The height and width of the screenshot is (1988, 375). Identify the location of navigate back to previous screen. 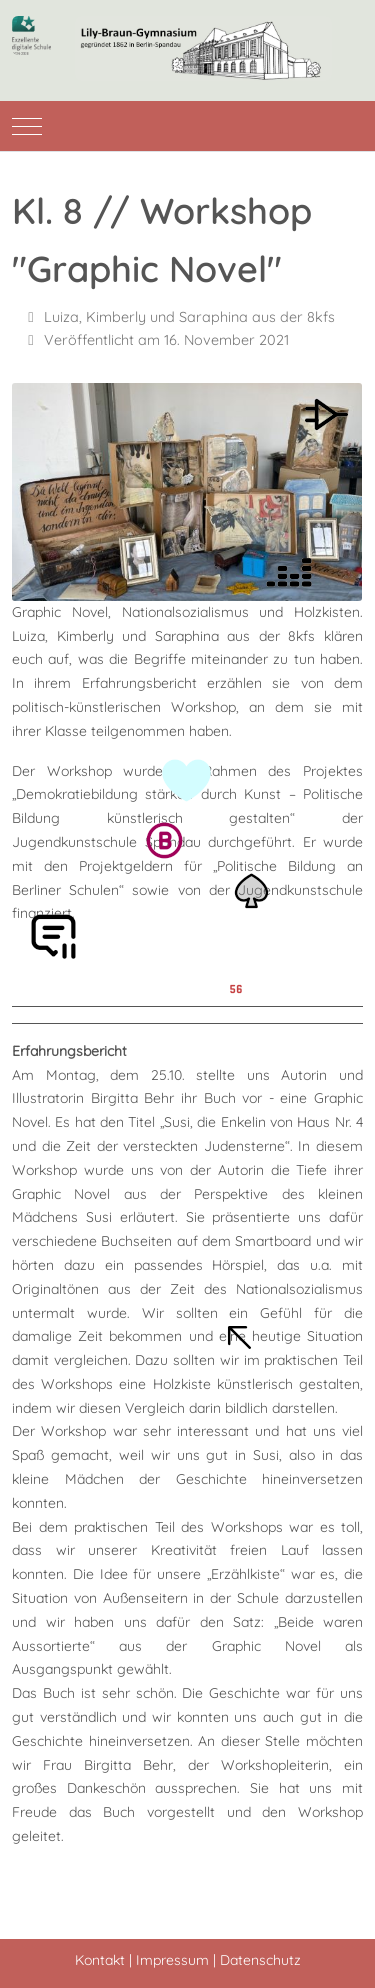
(239, 1337).